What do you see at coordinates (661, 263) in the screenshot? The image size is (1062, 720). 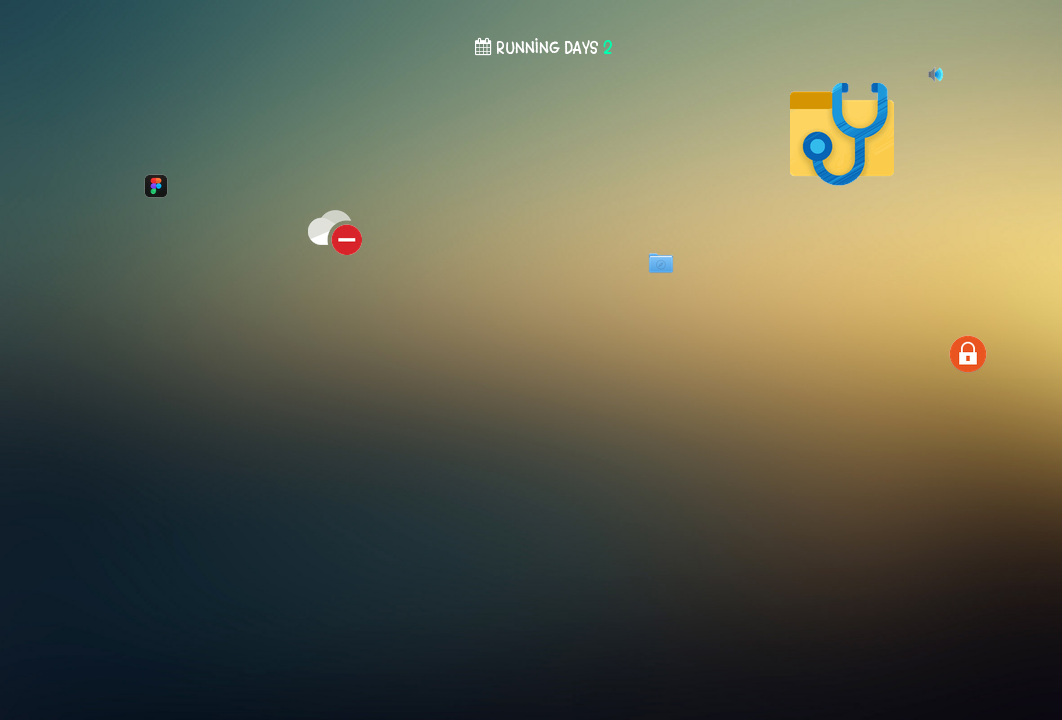 I see `open web browser bookmarks folder` at bounding box center [661, 263].